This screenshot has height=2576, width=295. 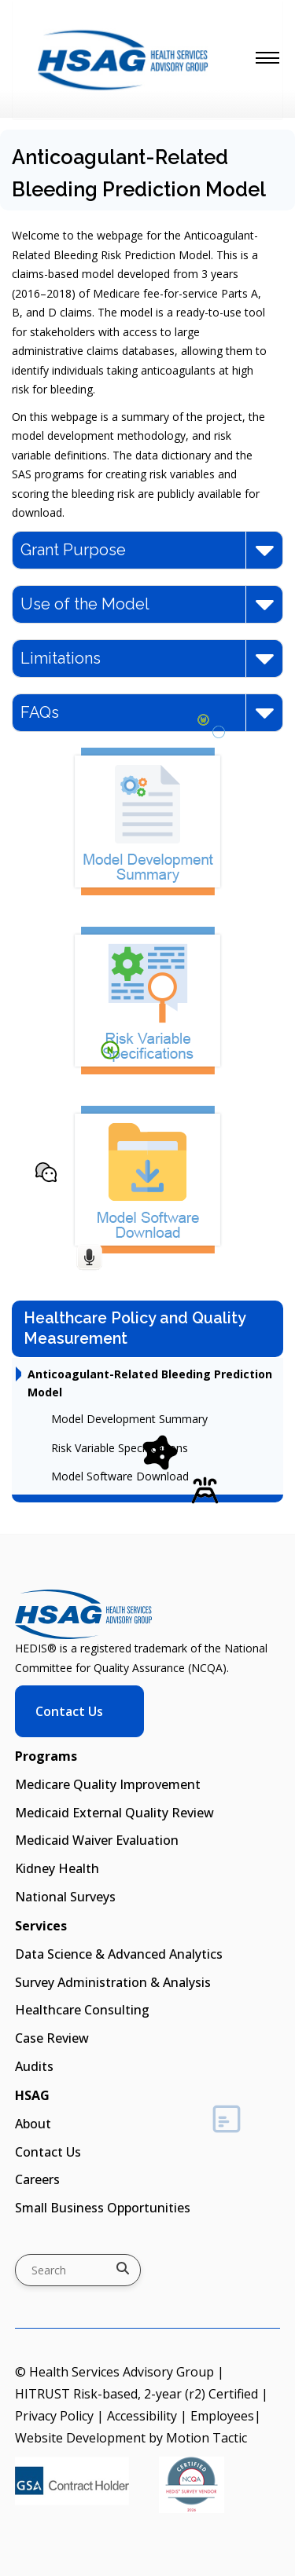 I want to click on unselected radio button or checkbox option, so click(x=219, y=732).